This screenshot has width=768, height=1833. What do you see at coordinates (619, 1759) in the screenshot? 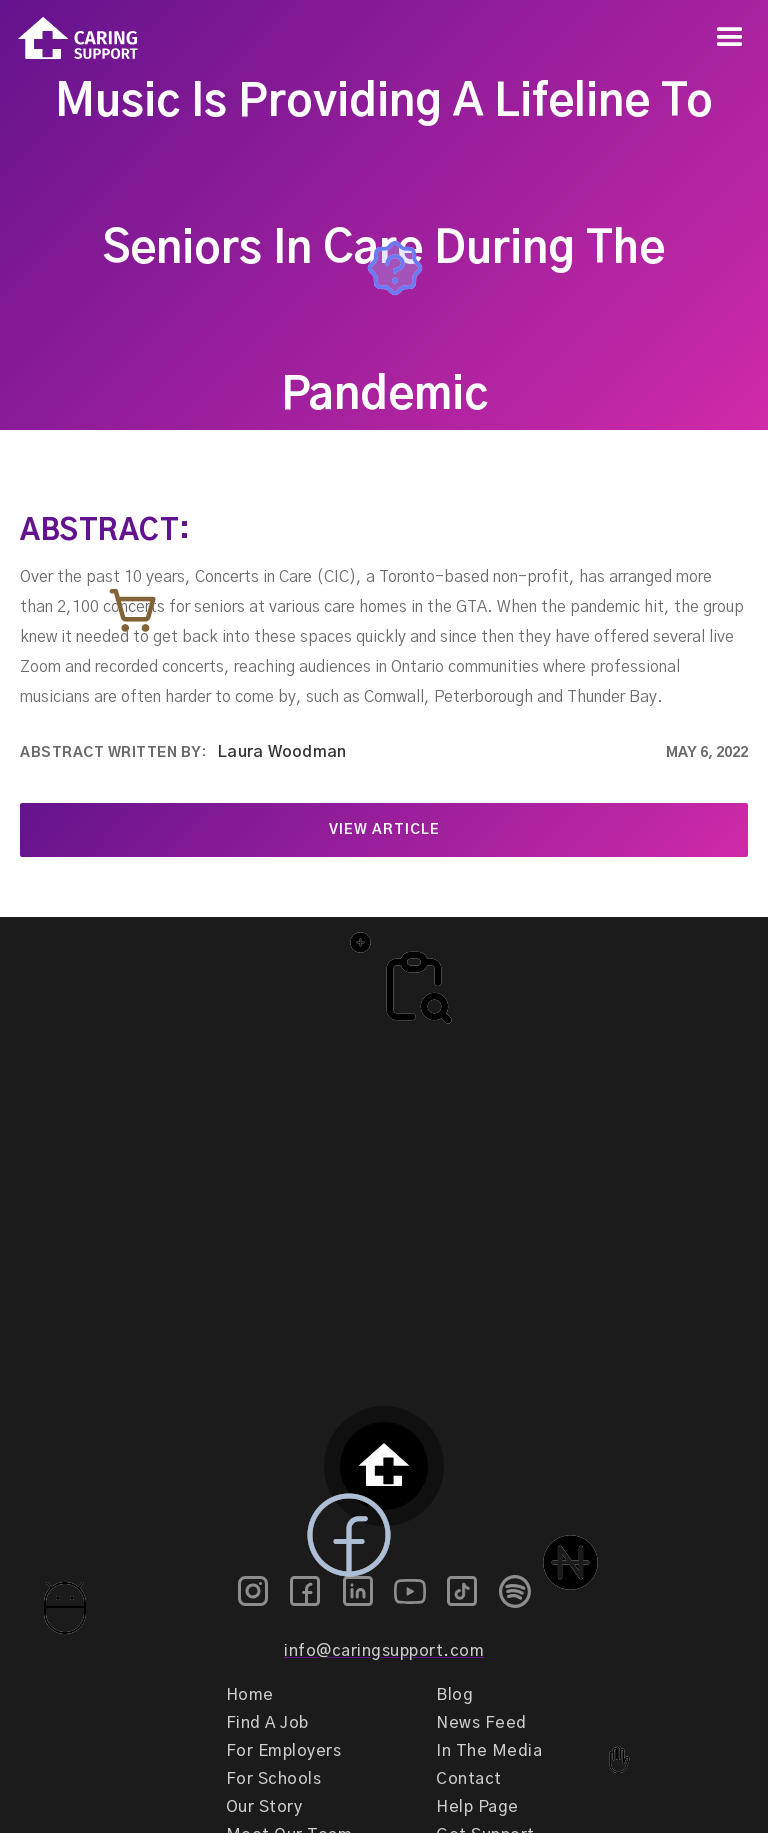
I see `stop or halt an action` at bounding box center [619, 1759].